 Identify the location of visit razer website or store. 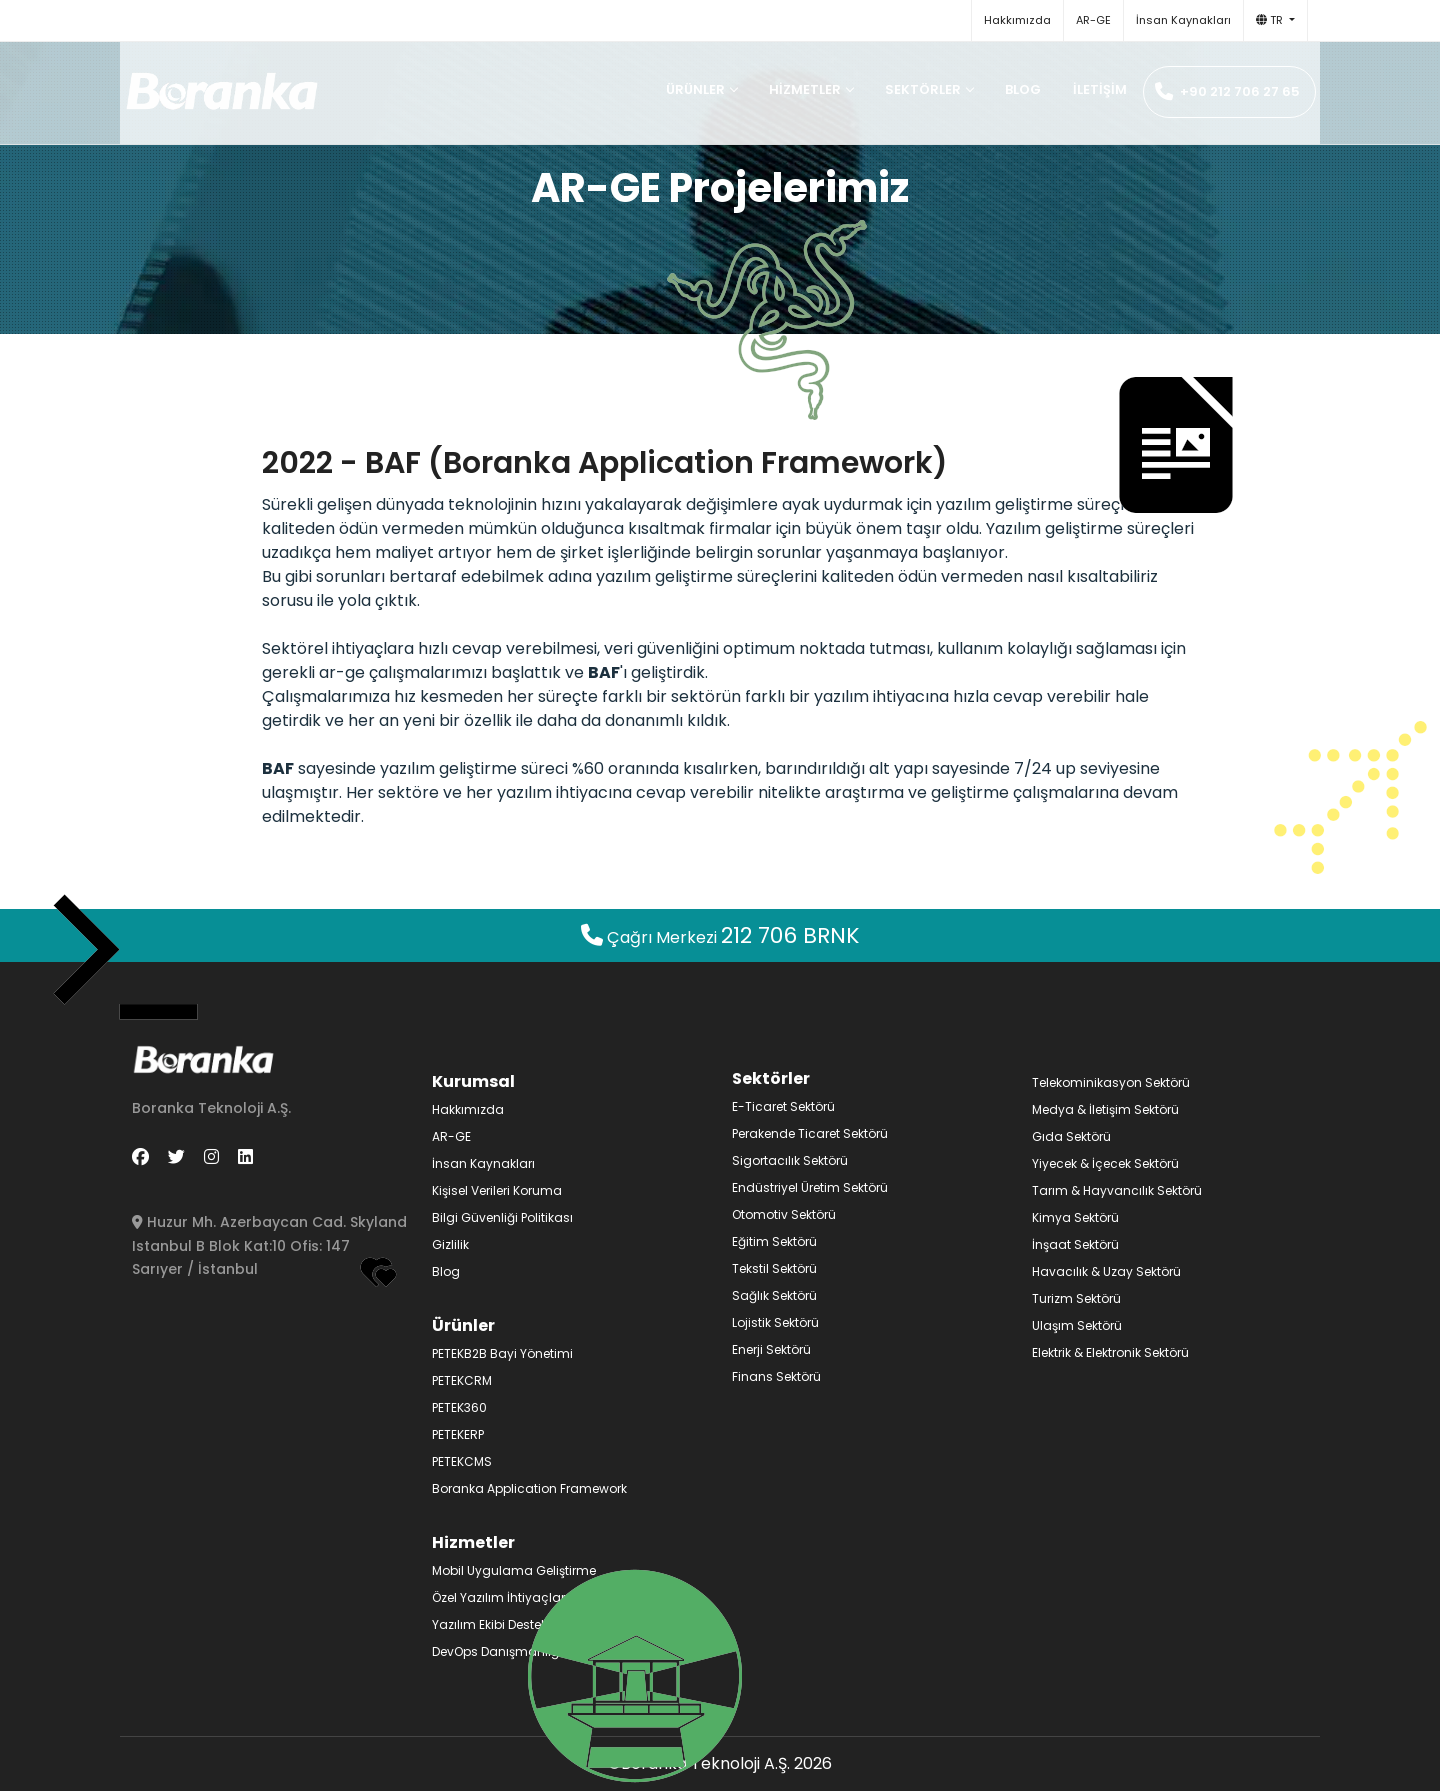
(767, 320).